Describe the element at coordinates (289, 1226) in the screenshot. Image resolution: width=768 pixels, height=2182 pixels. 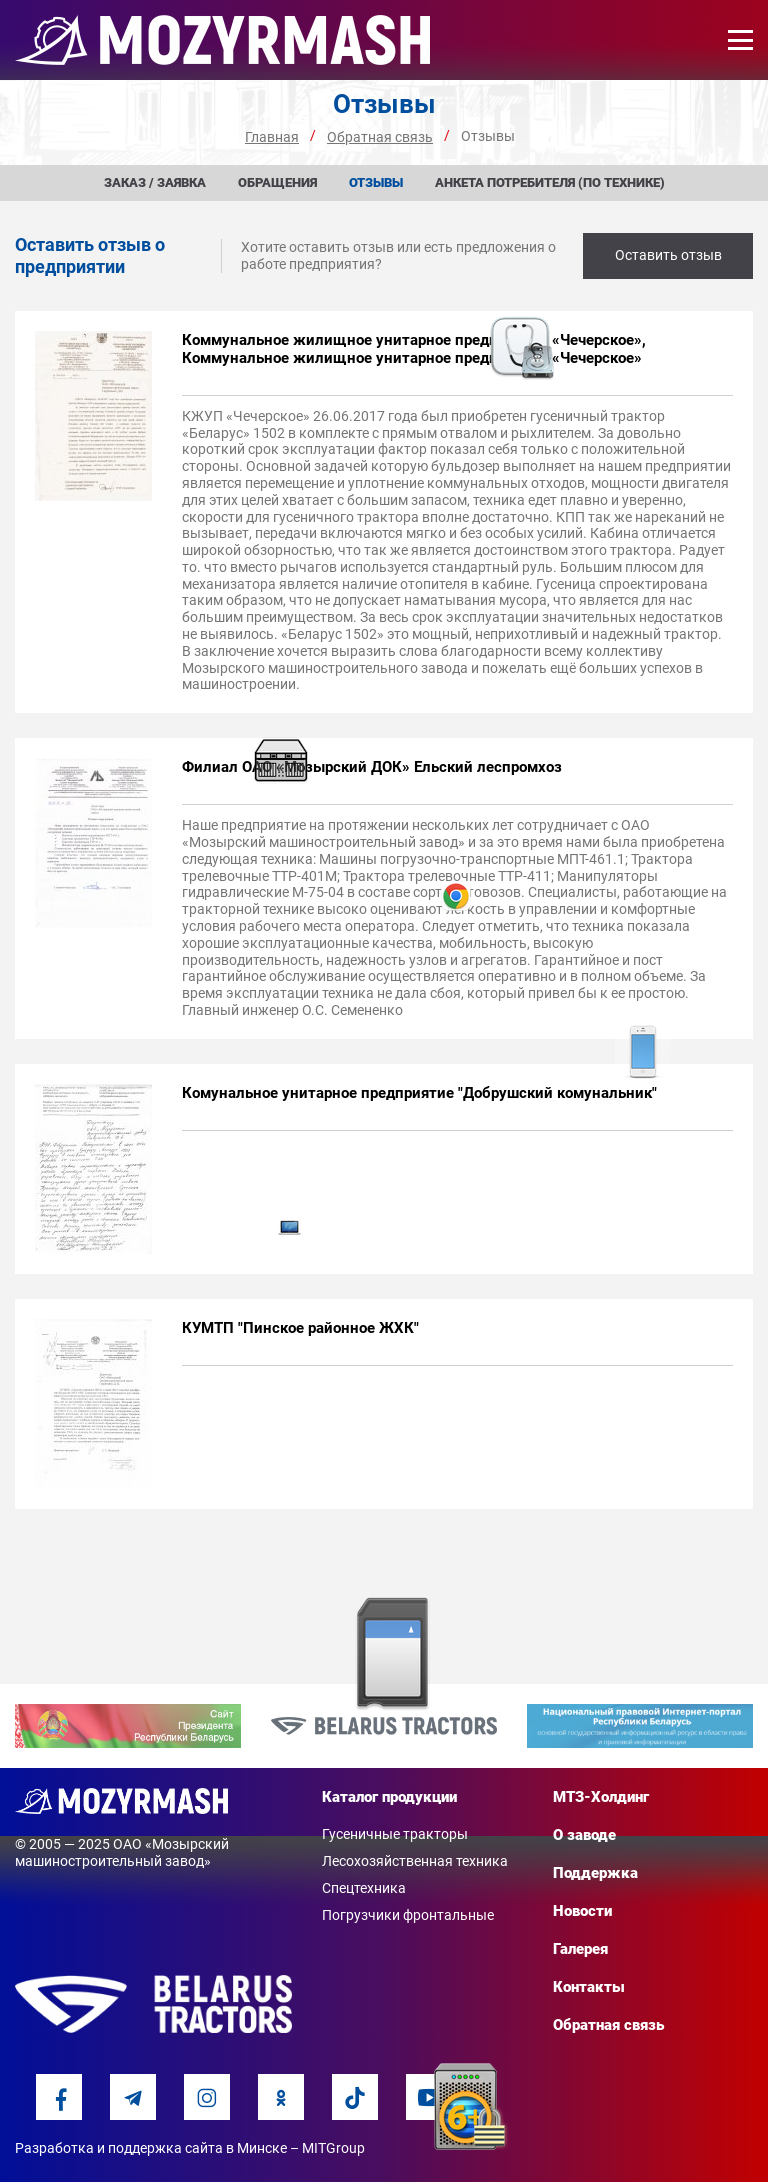
I see `represents this macbook in system preferences or device settings` at that location.